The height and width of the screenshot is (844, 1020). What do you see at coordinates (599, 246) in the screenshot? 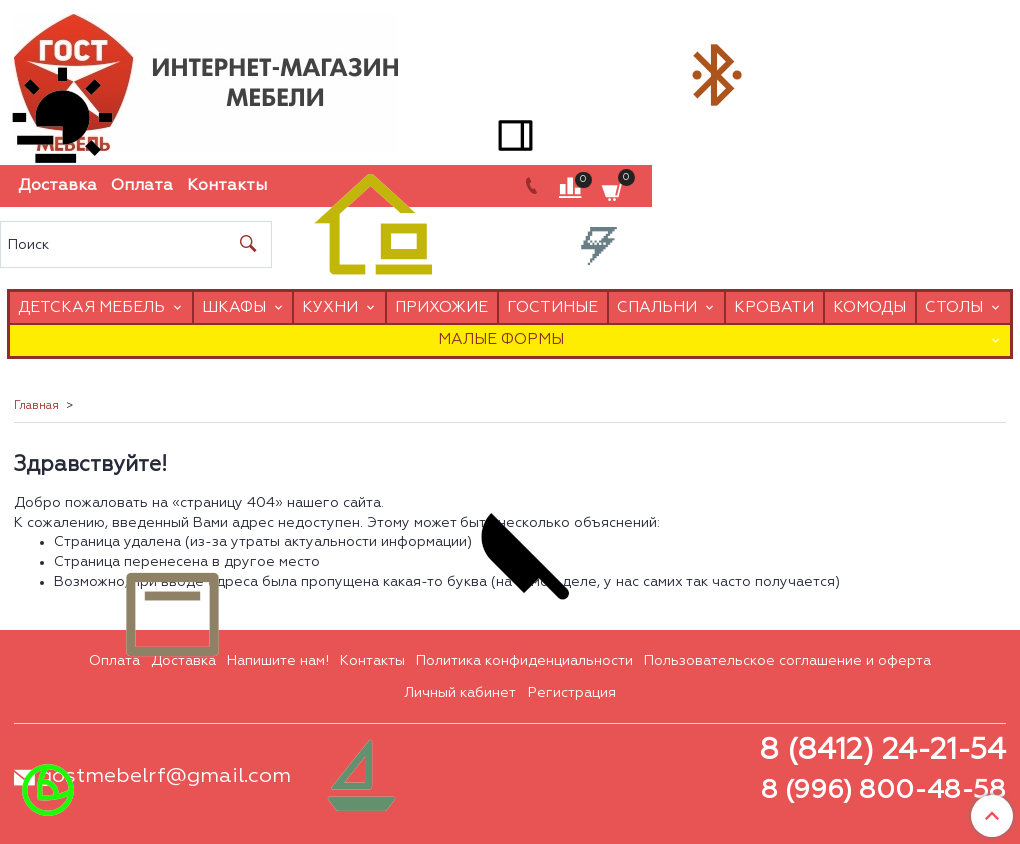
I see `open game jolt app or website` at bounding box center [599, 246].